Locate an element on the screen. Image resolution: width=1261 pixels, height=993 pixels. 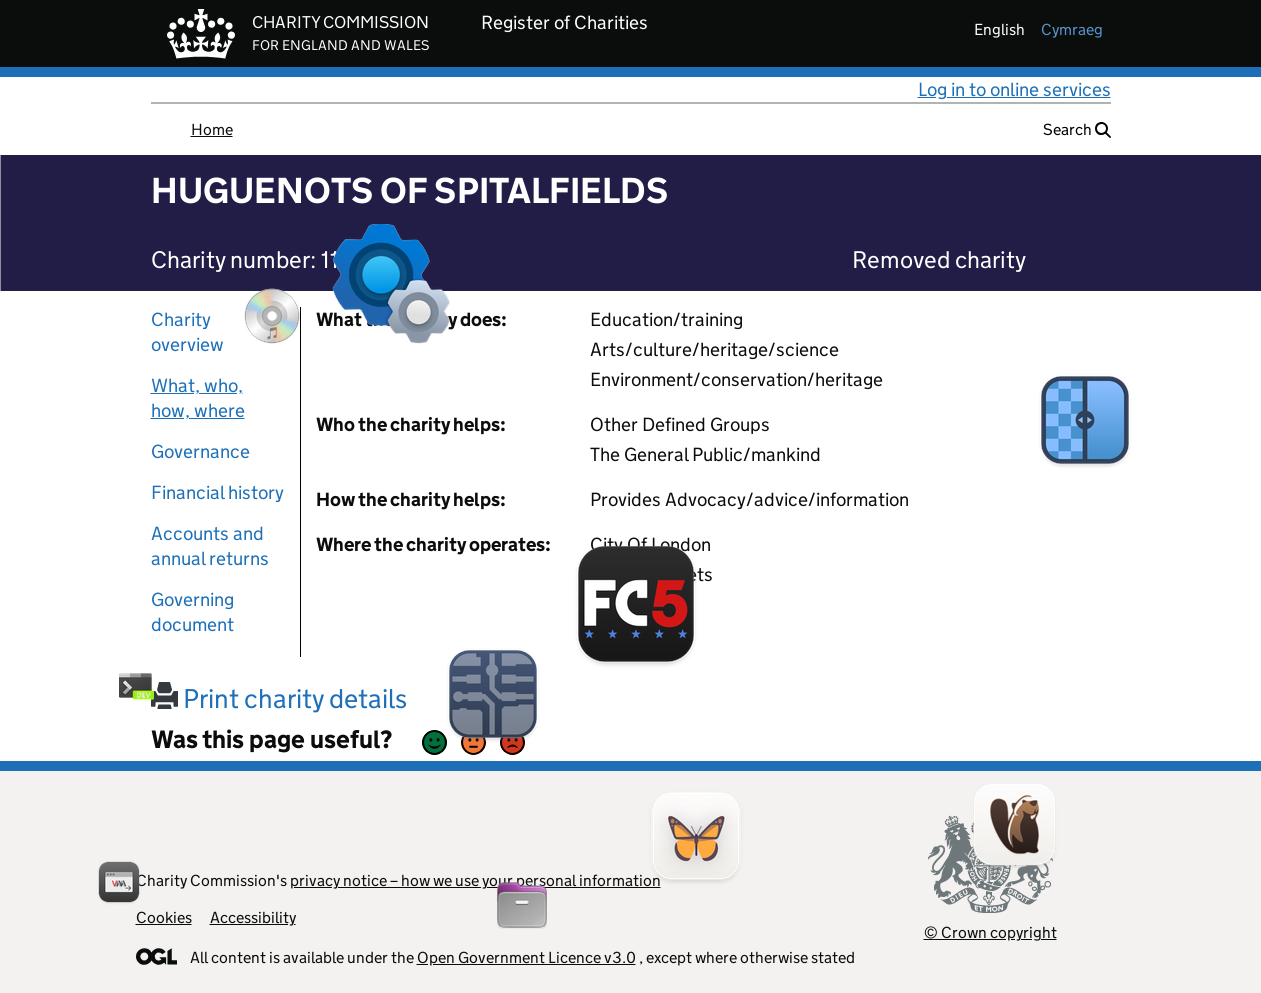
audio CD or music disc detected is located at coordinates (272, 316).